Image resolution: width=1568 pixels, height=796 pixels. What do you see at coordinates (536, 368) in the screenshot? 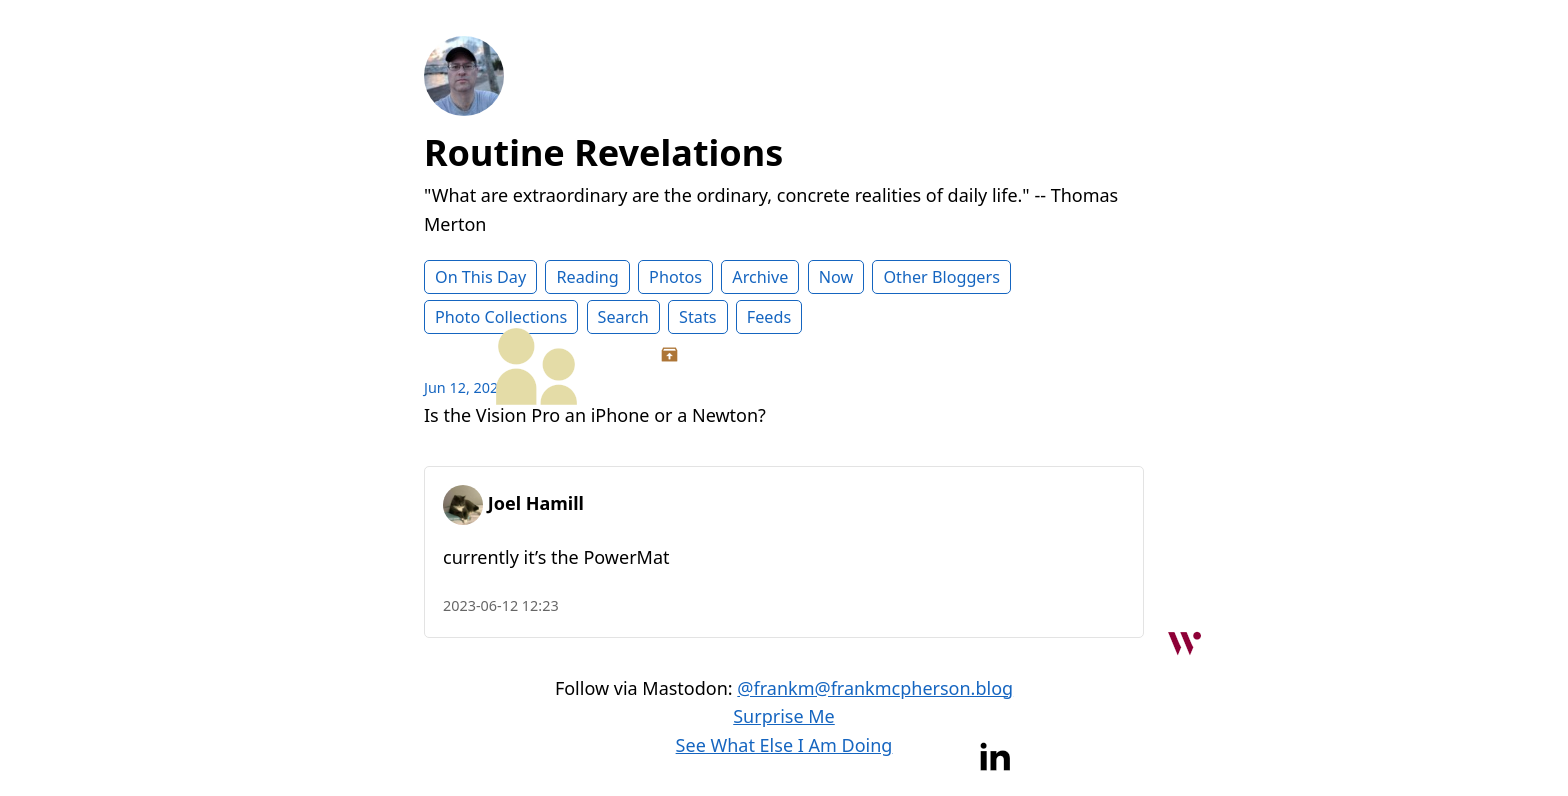
I see `view parent account or guardian profile` at bounding box center [536, 368].